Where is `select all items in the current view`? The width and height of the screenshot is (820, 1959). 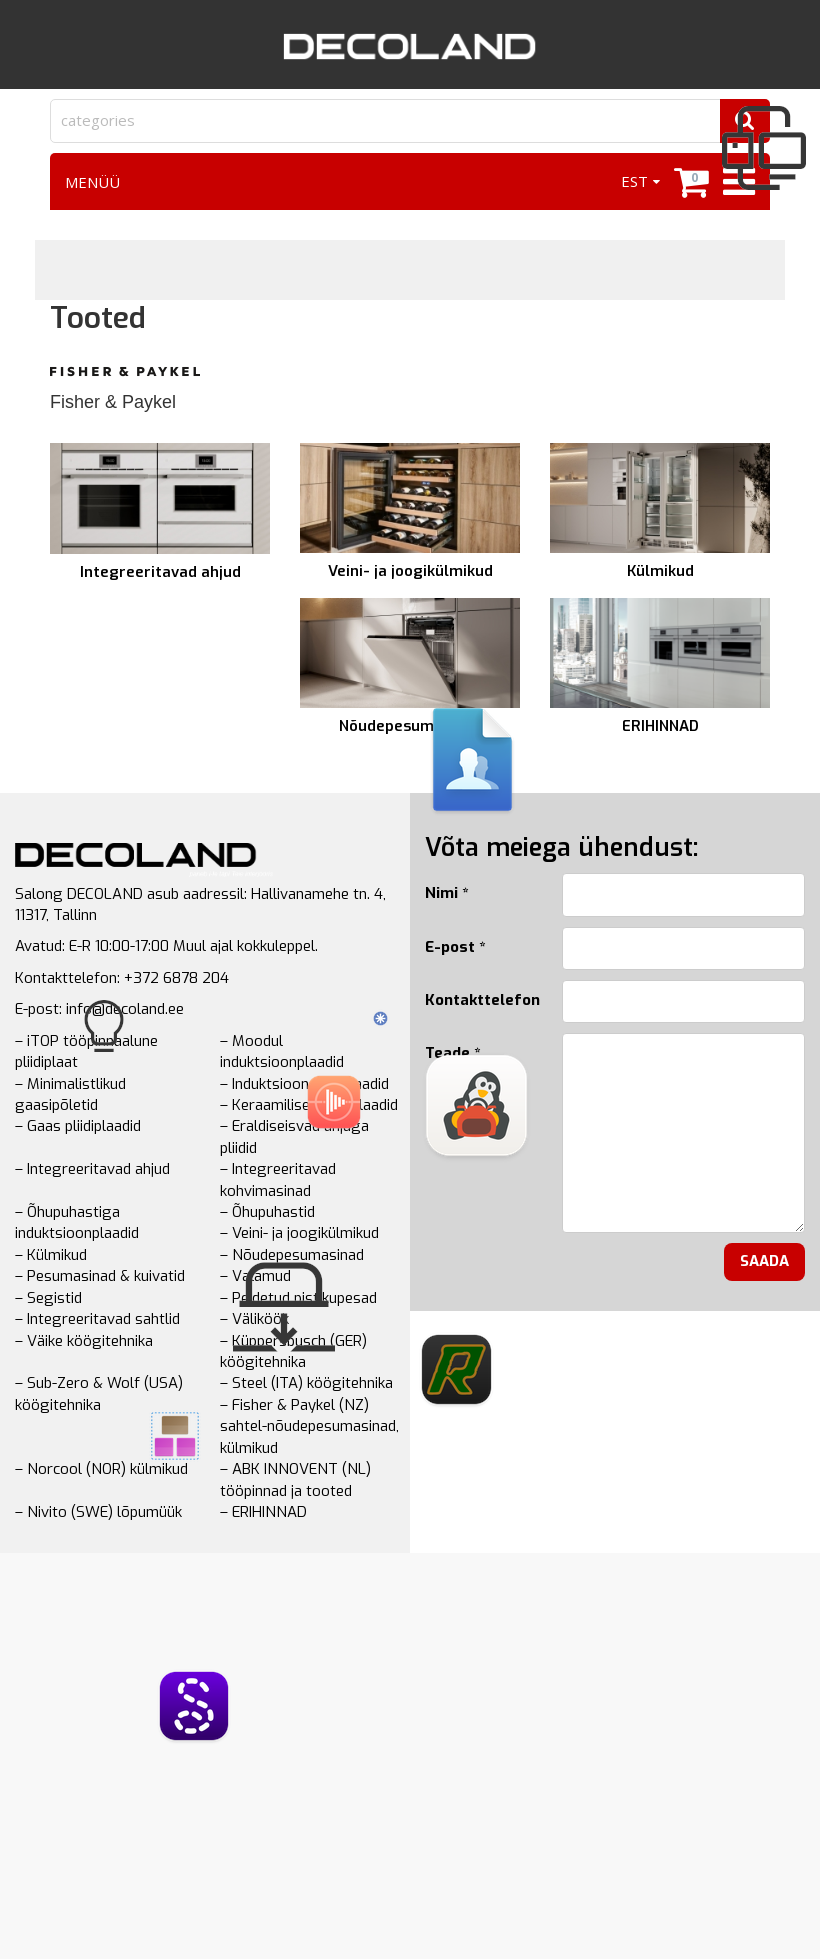 select all items in the current view is located at coordinates (175, 1436).